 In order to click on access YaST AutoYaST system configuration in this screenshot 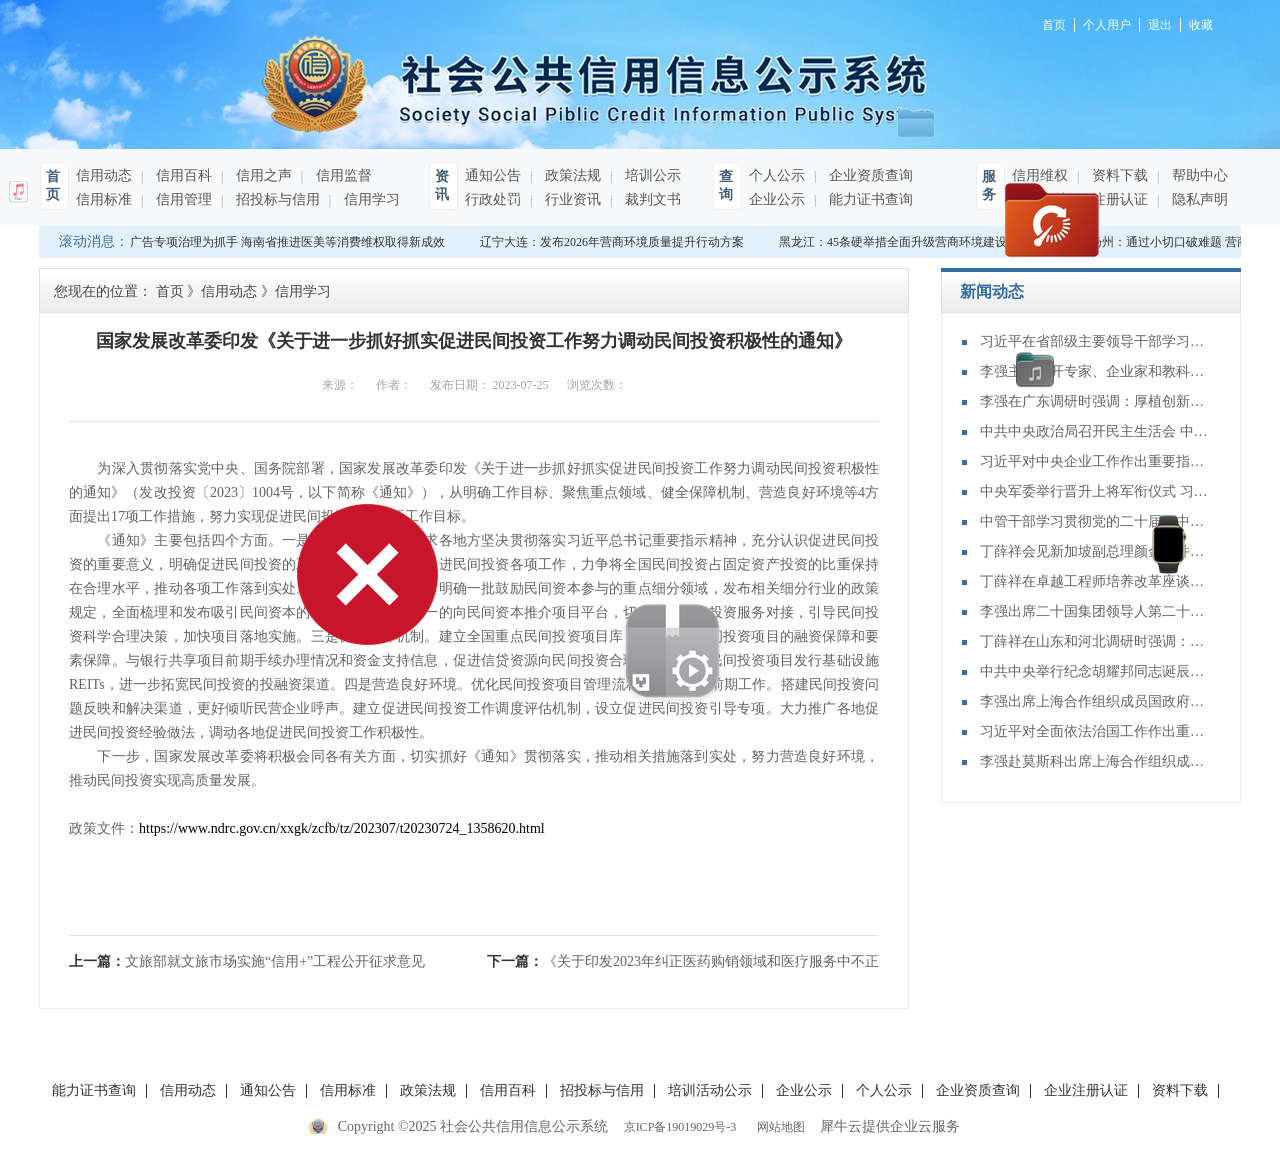, I will do `click(672, 652)`.